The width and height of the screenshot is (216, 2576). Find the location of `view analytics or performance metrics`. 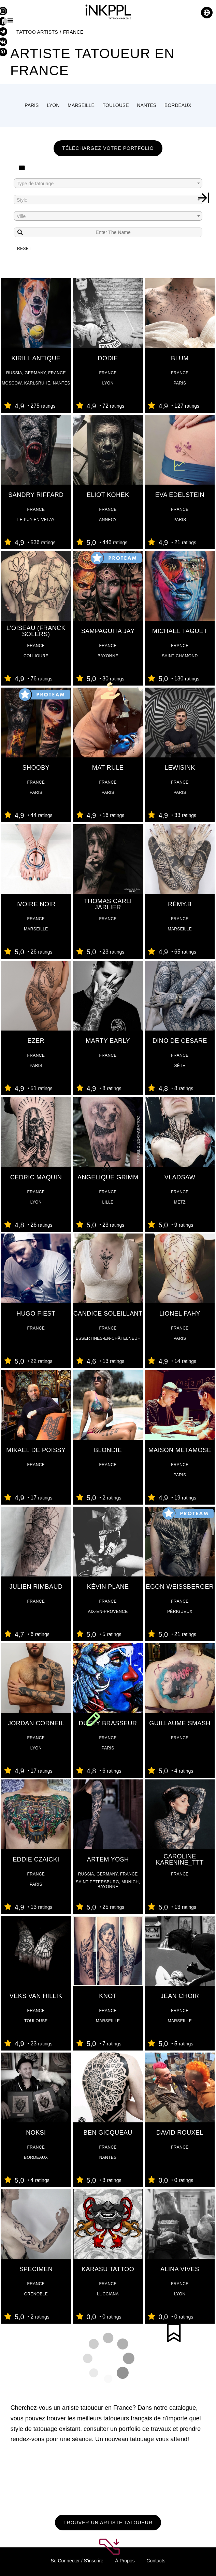

view analytics or performance metrics is located at coordinates (179, 466).